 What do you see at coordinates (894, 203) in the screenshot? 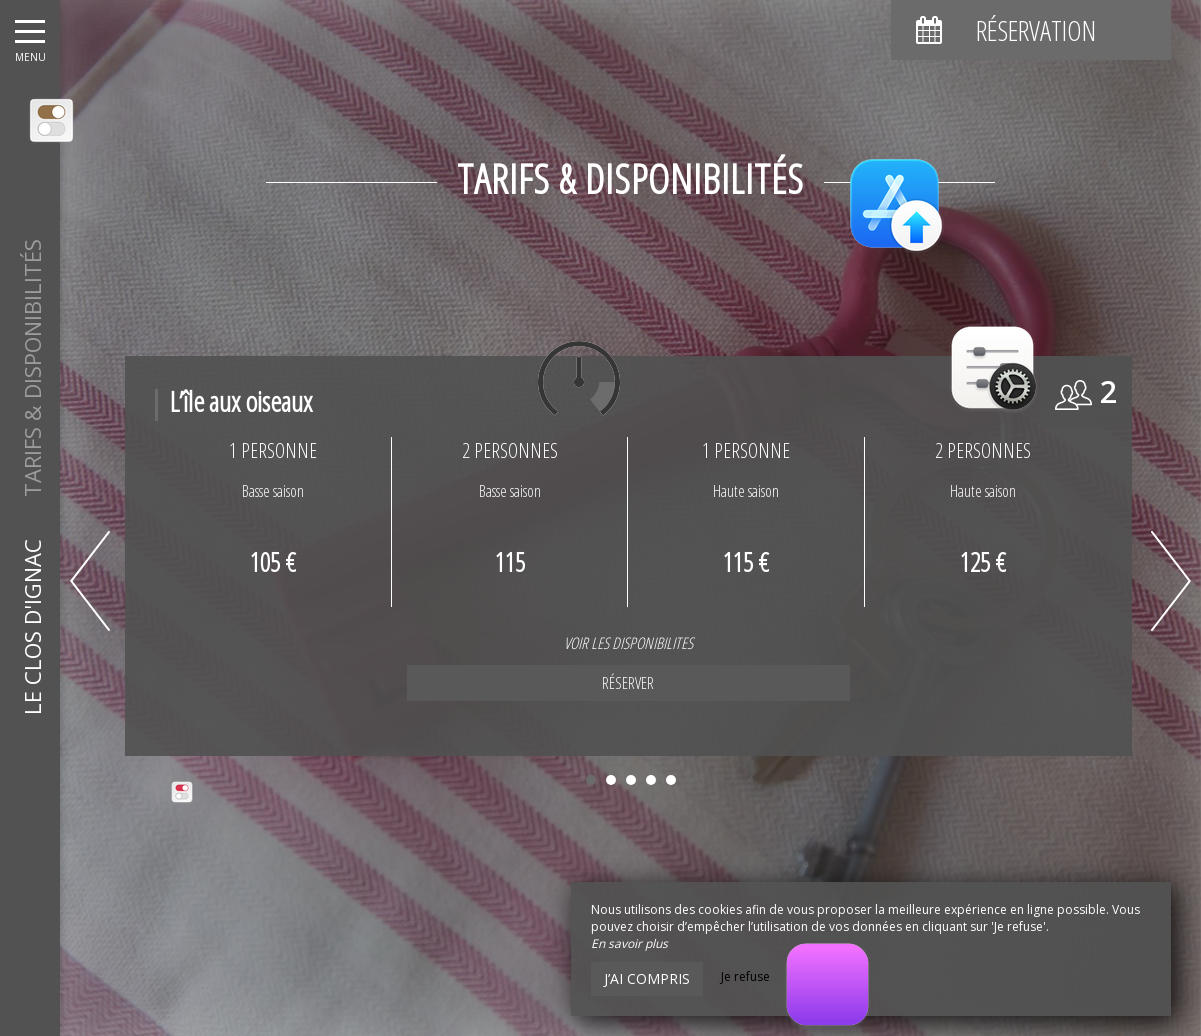
I see `check for and install system software updates` at bounding box center [894, 203].